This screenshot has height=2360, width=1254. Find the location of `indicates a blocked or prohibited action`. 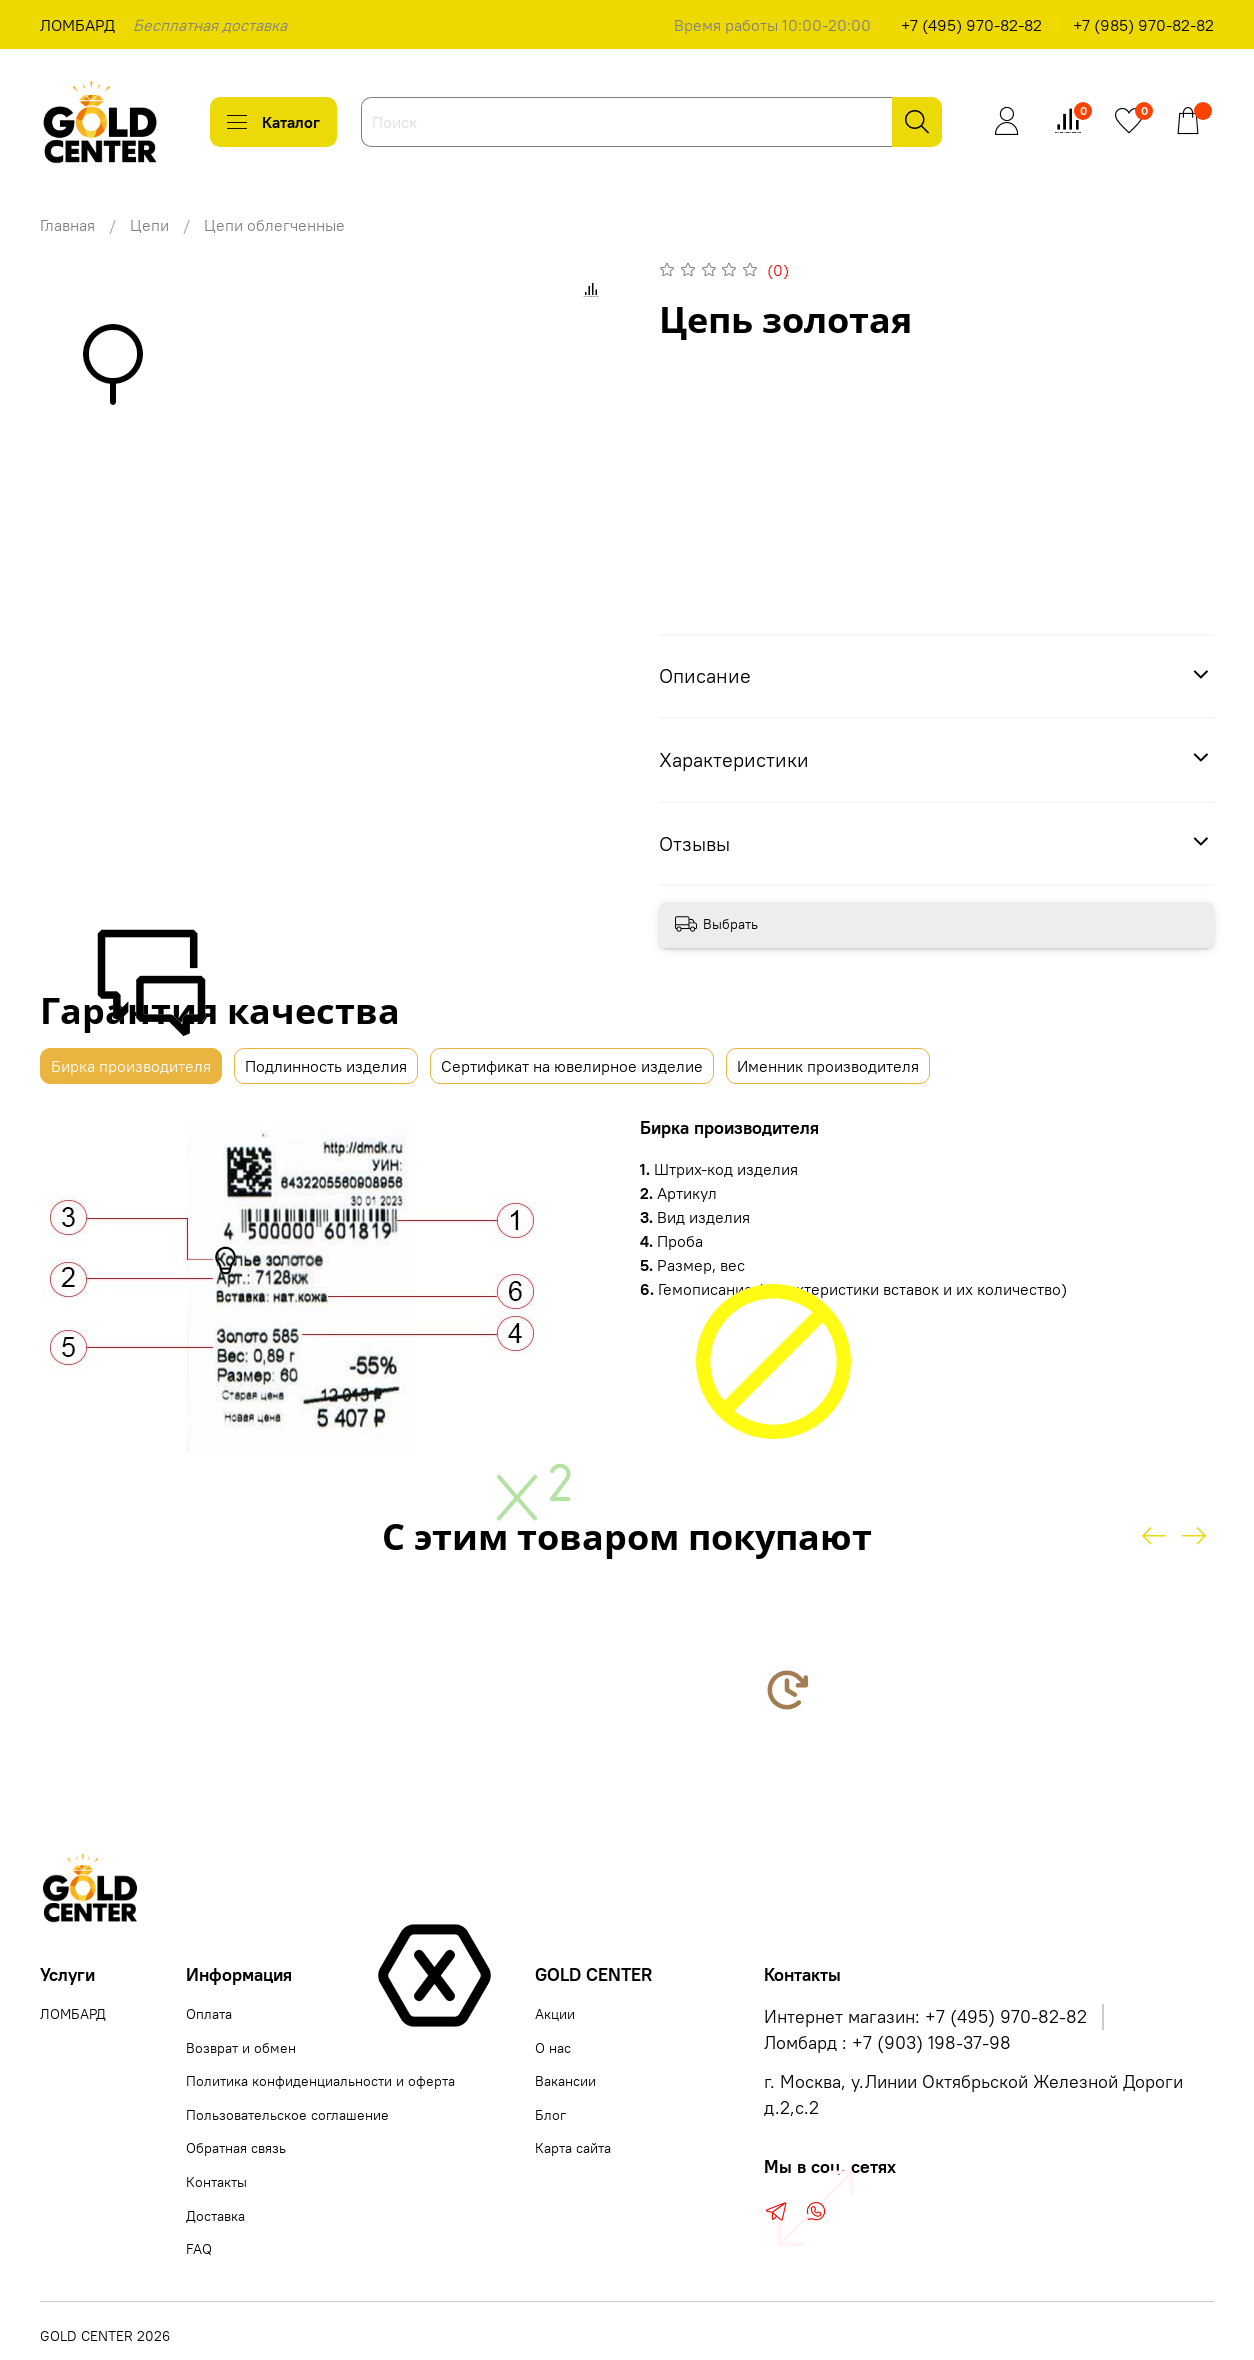

indicates a blocked or prohibited action is located at coordinates (773, 1361).